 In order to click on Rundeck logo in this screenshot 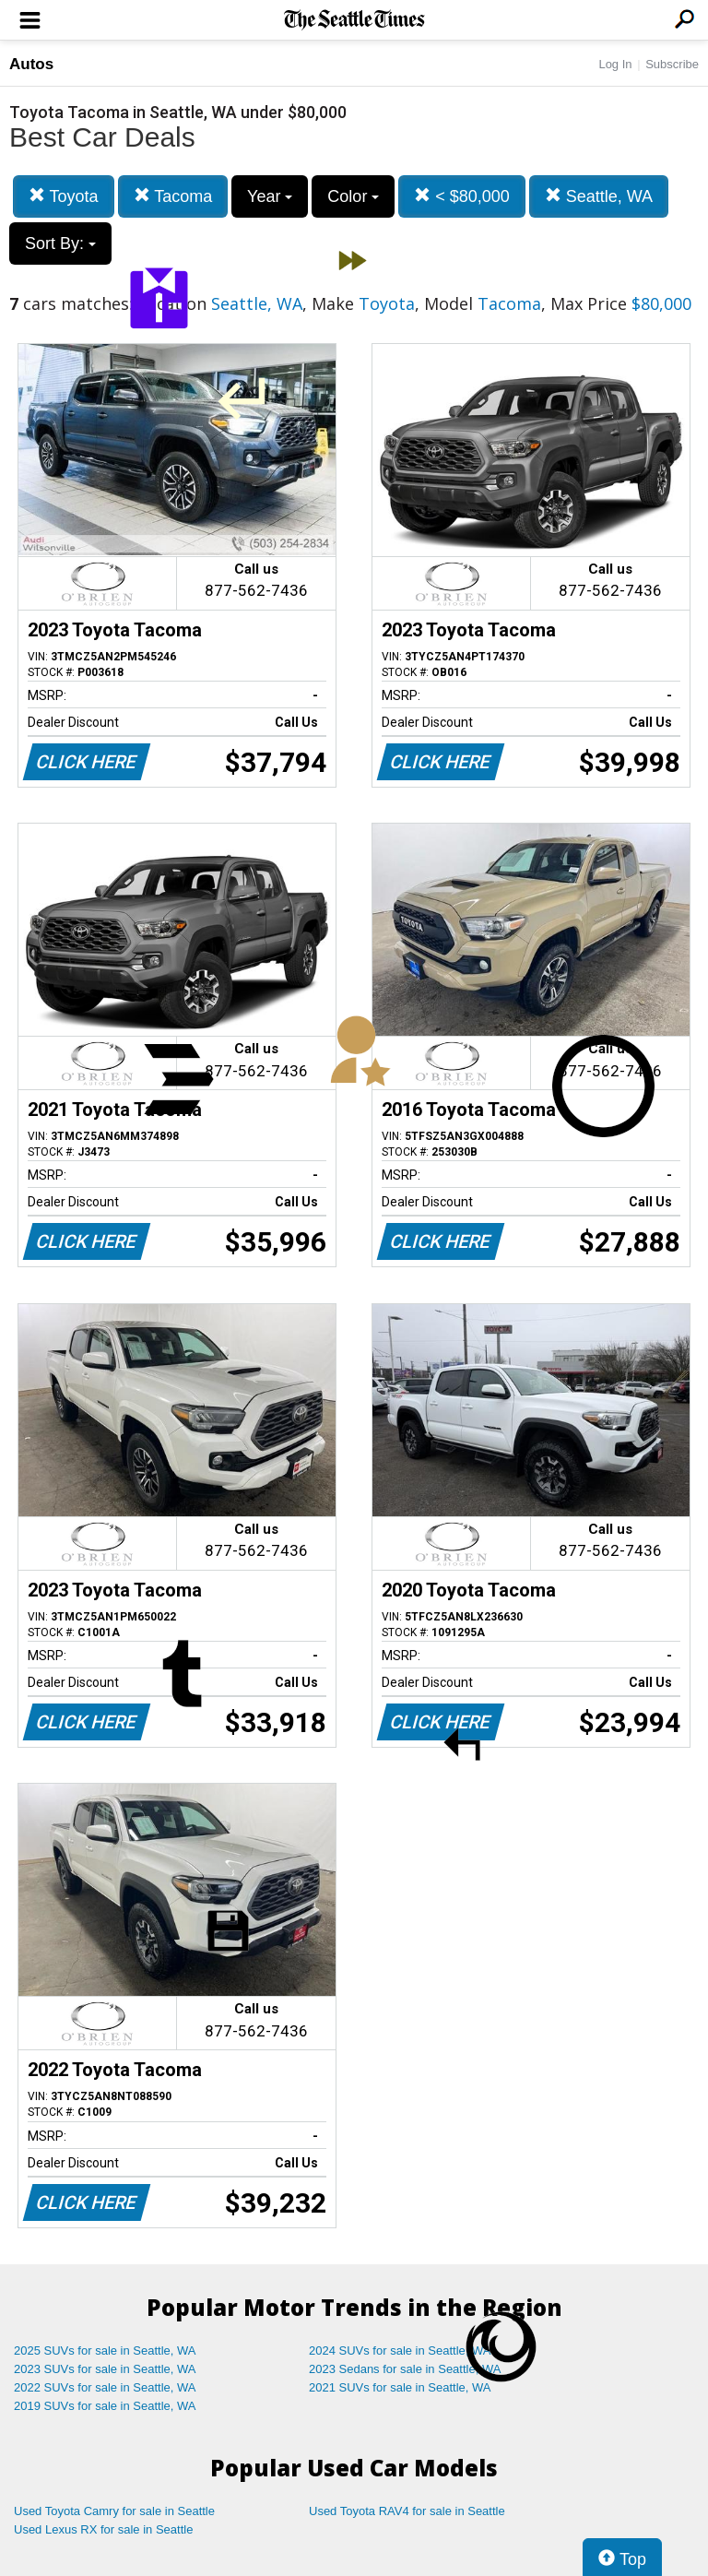, I will do `click(179, 1079)`.